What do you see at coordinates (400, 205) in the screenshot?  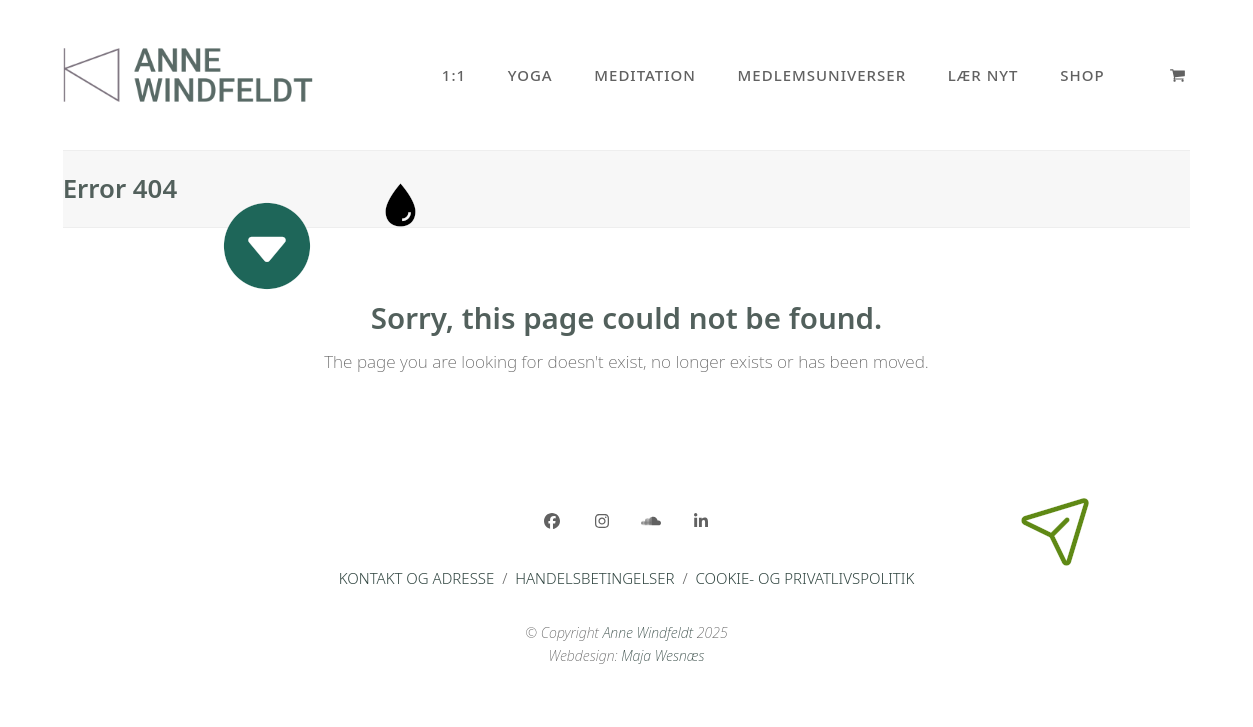 I see `indicates water usage or hydration tracking` at bounding box center [400, 205].